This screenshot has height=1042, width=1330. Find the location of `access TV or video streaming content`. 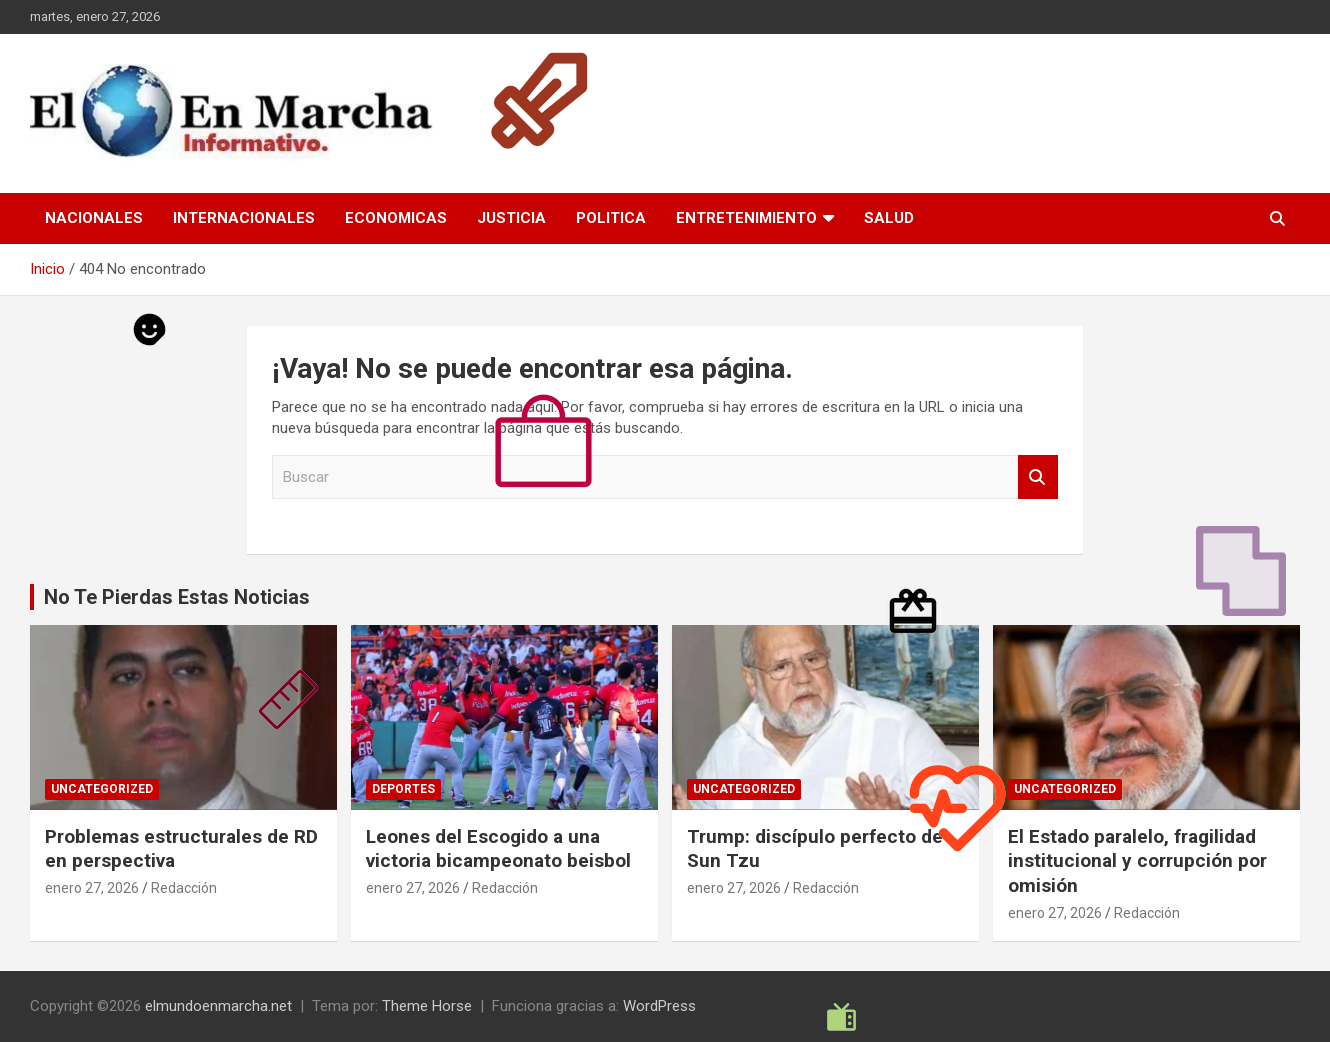

access TV or video streaming content is located at coordinates (841, 1018).